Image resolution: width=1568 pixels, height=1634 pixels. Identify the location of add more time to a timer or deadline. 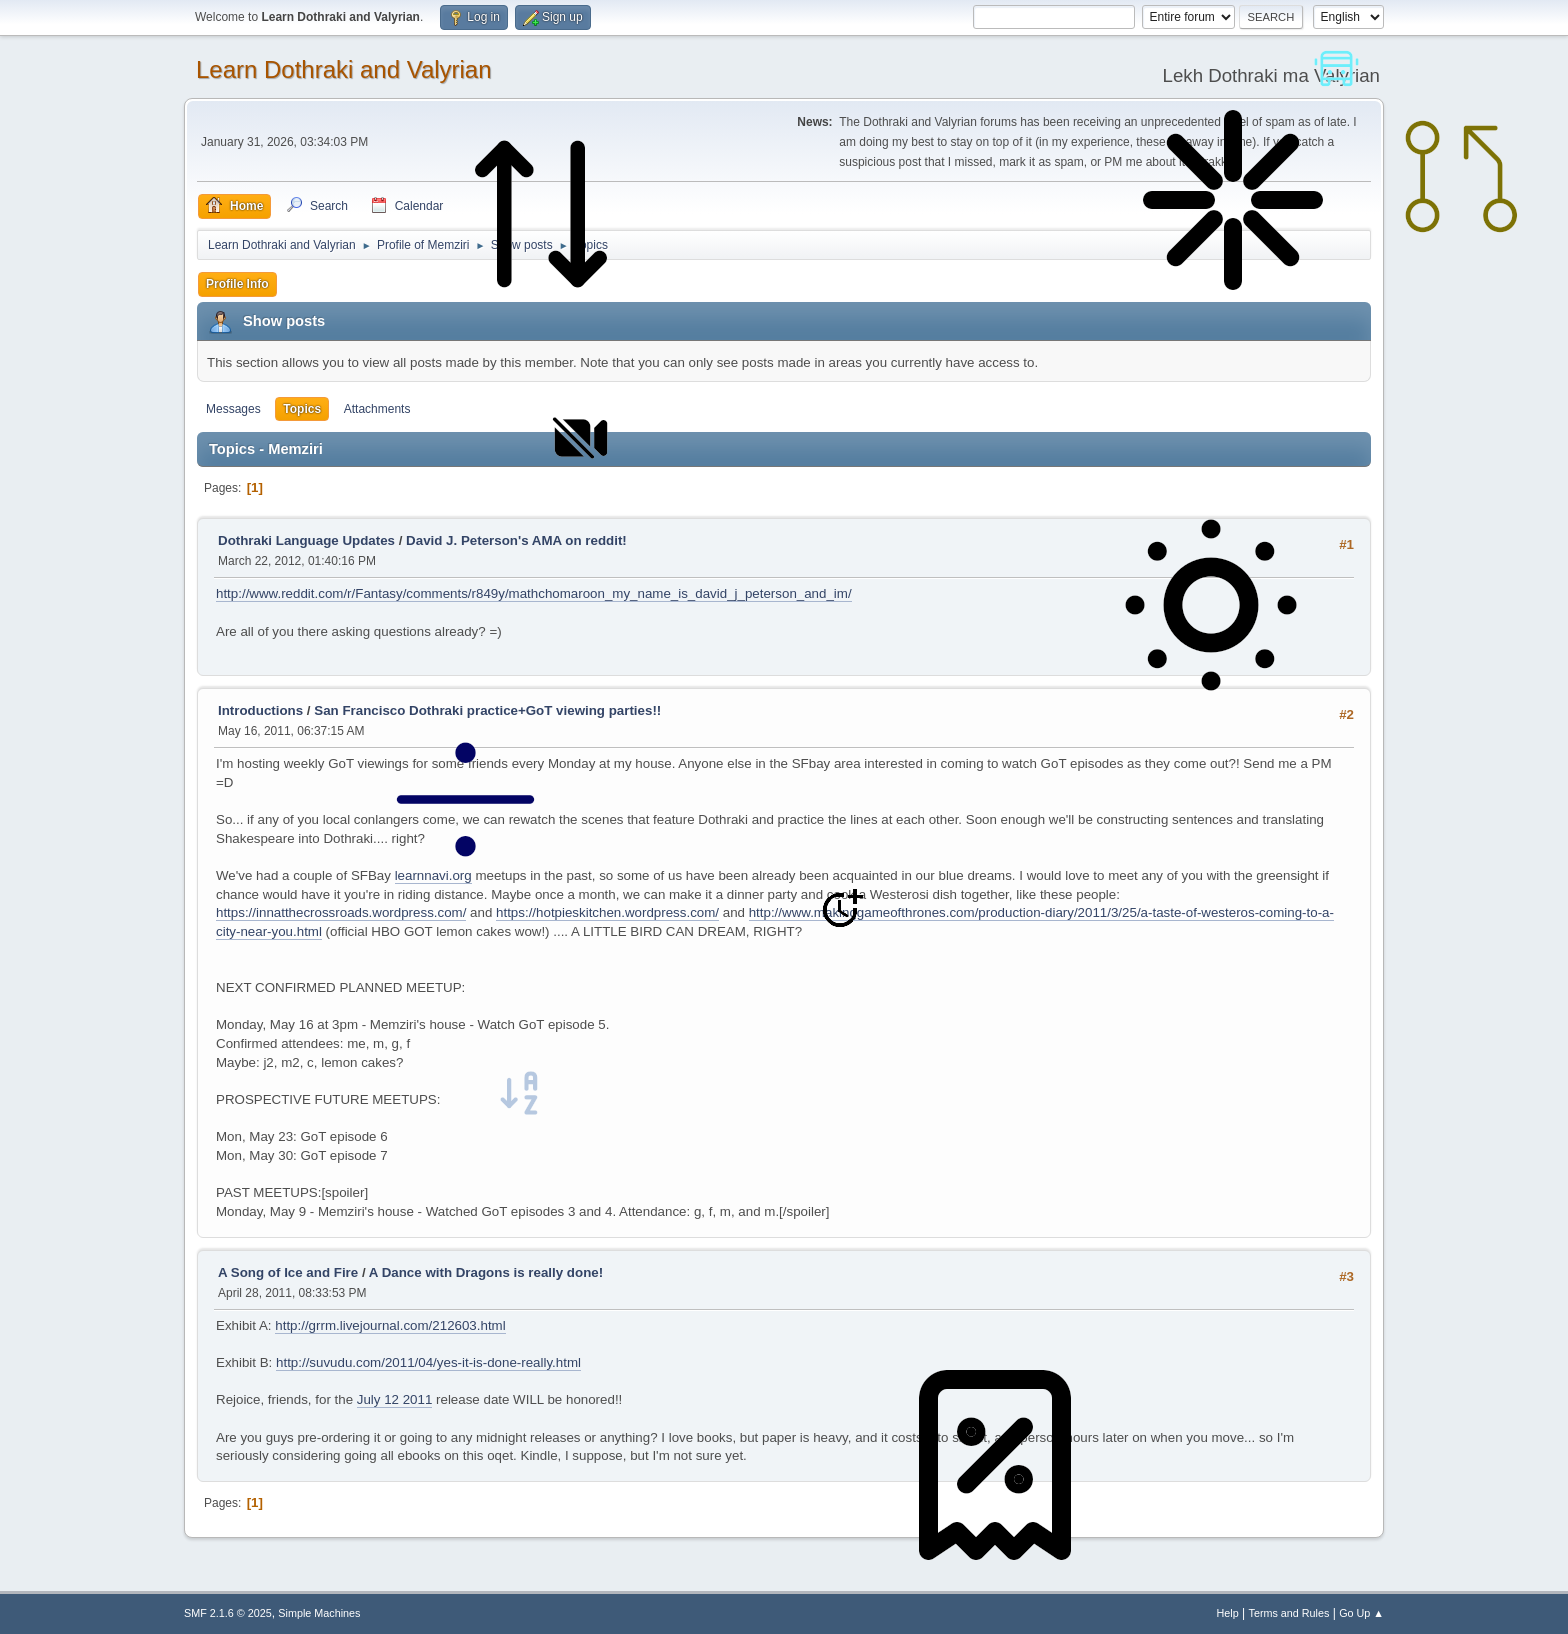
(842, 908).